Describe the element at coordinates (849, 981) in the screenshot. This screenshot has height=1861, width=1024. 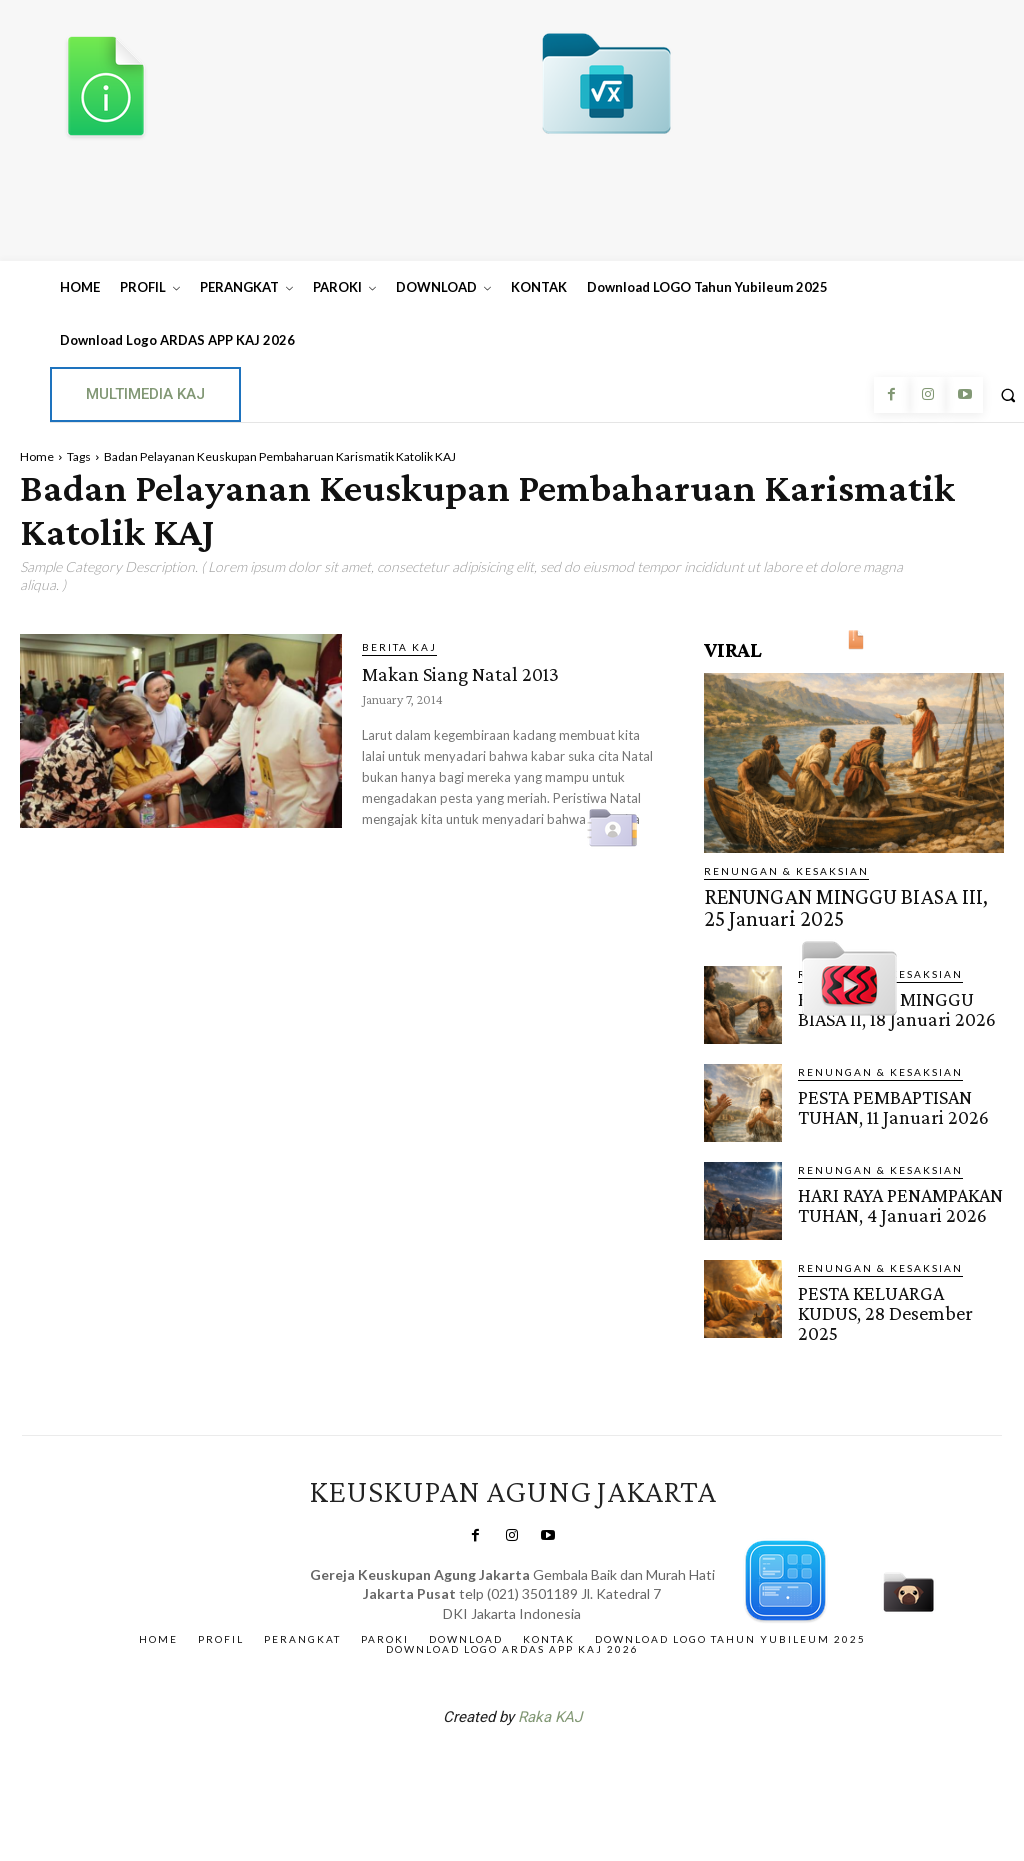
I see `open PewDiePie YouTube channel folder` at that location.